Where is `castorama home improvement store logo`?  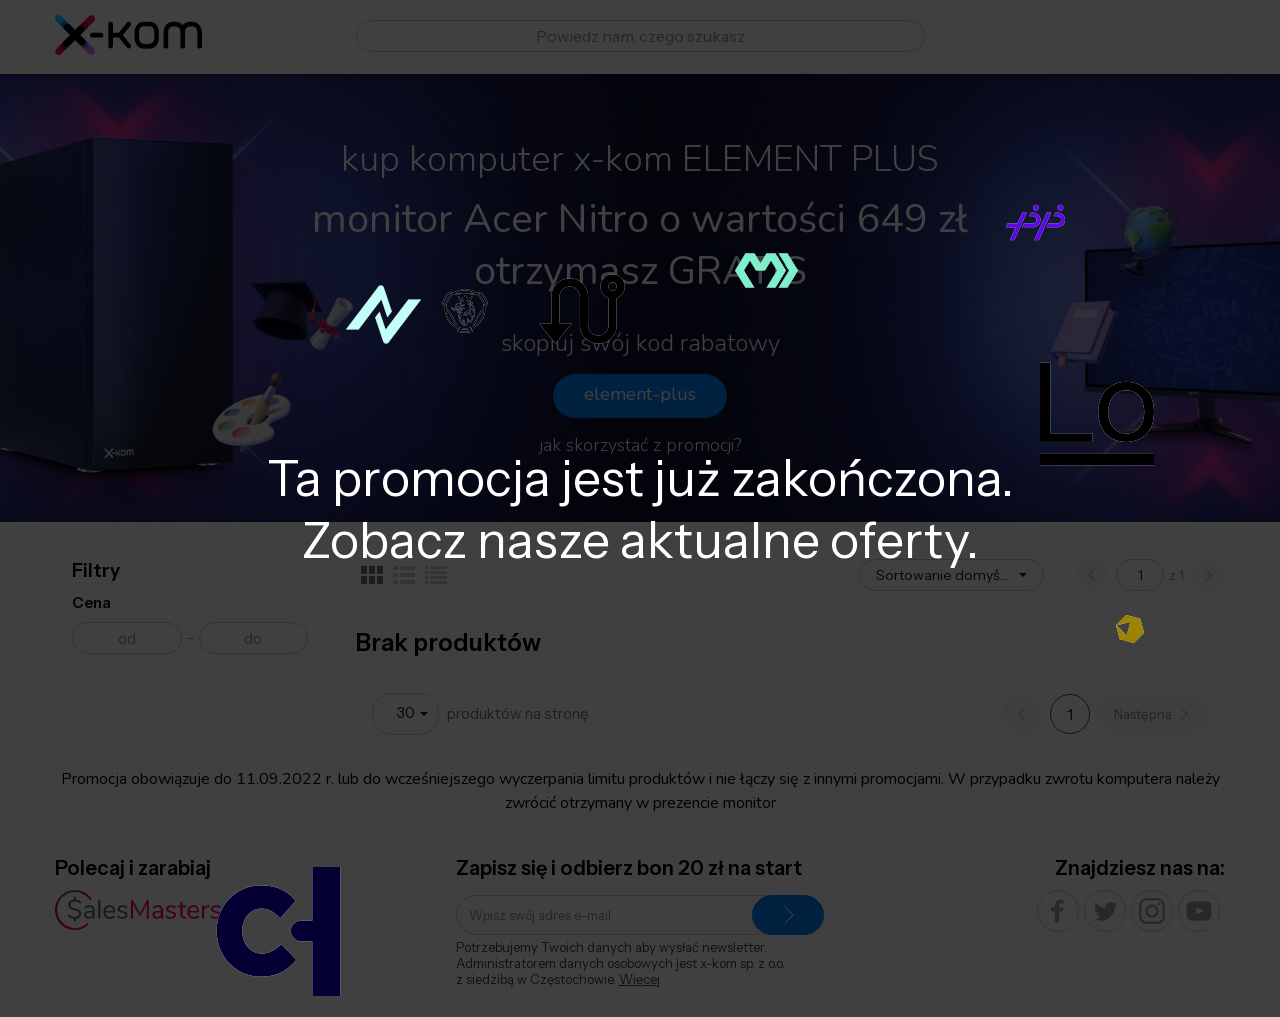
castorama home improvement store logo is located at coordinates (278, 931).